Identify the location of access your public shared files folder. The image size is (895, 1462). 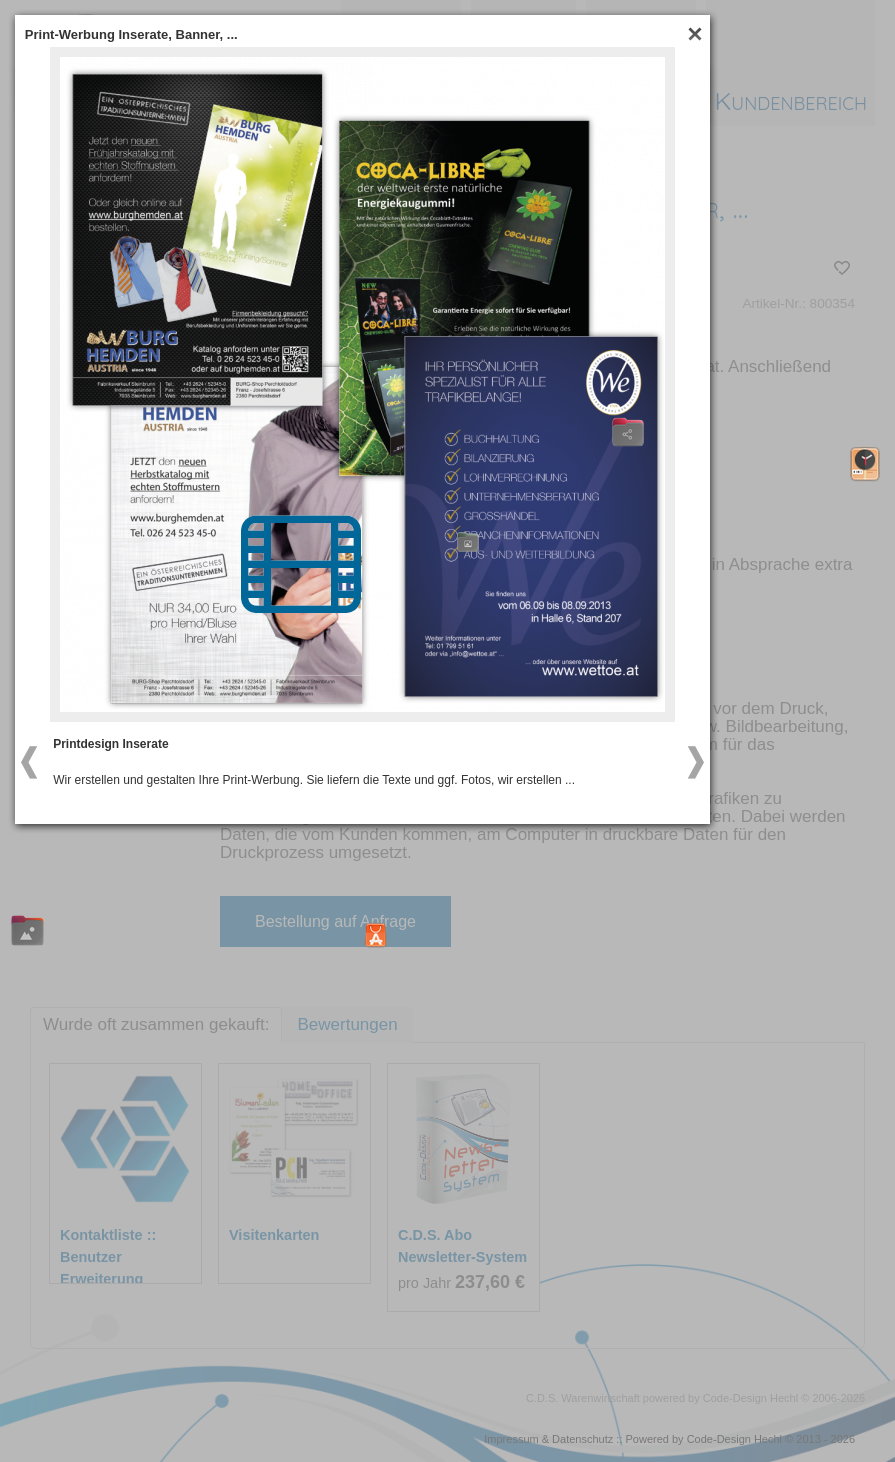
(628, 432).